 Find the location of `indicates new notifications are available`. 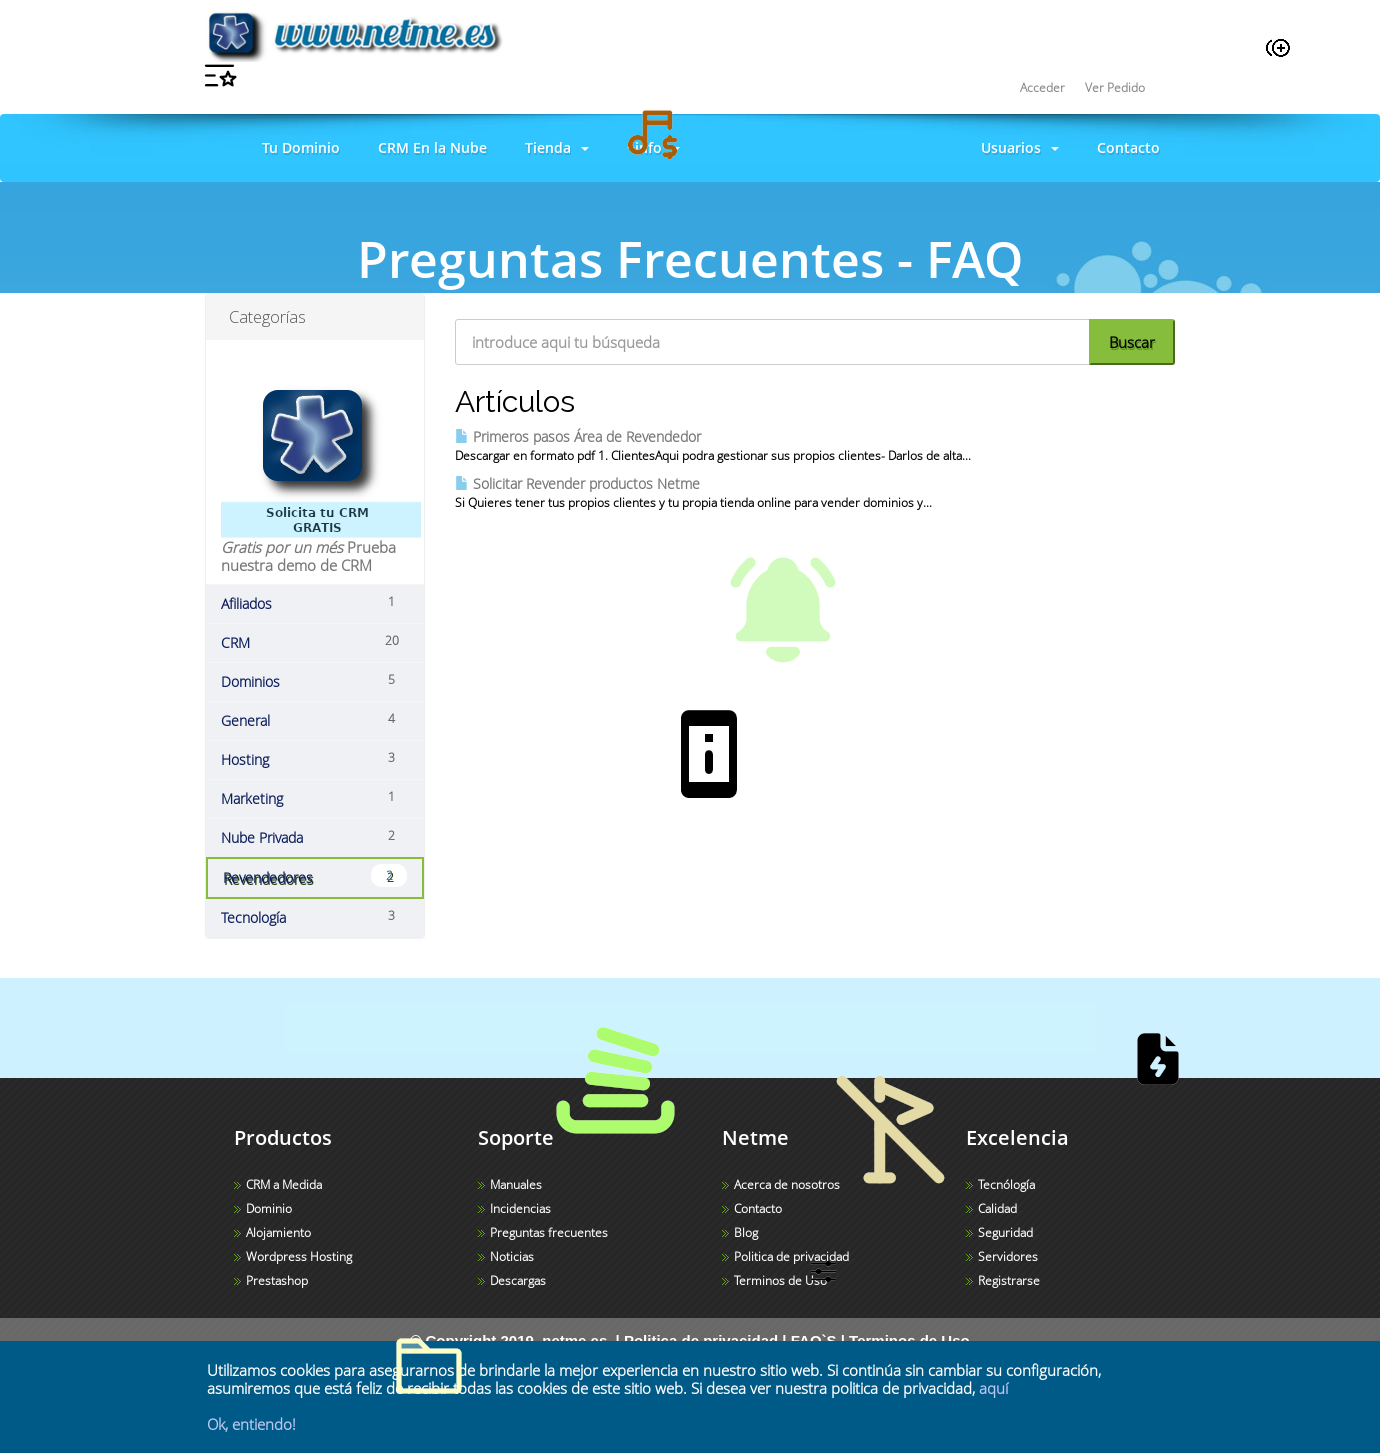

indicates new notifications are available is located at coordinates (783, 610).